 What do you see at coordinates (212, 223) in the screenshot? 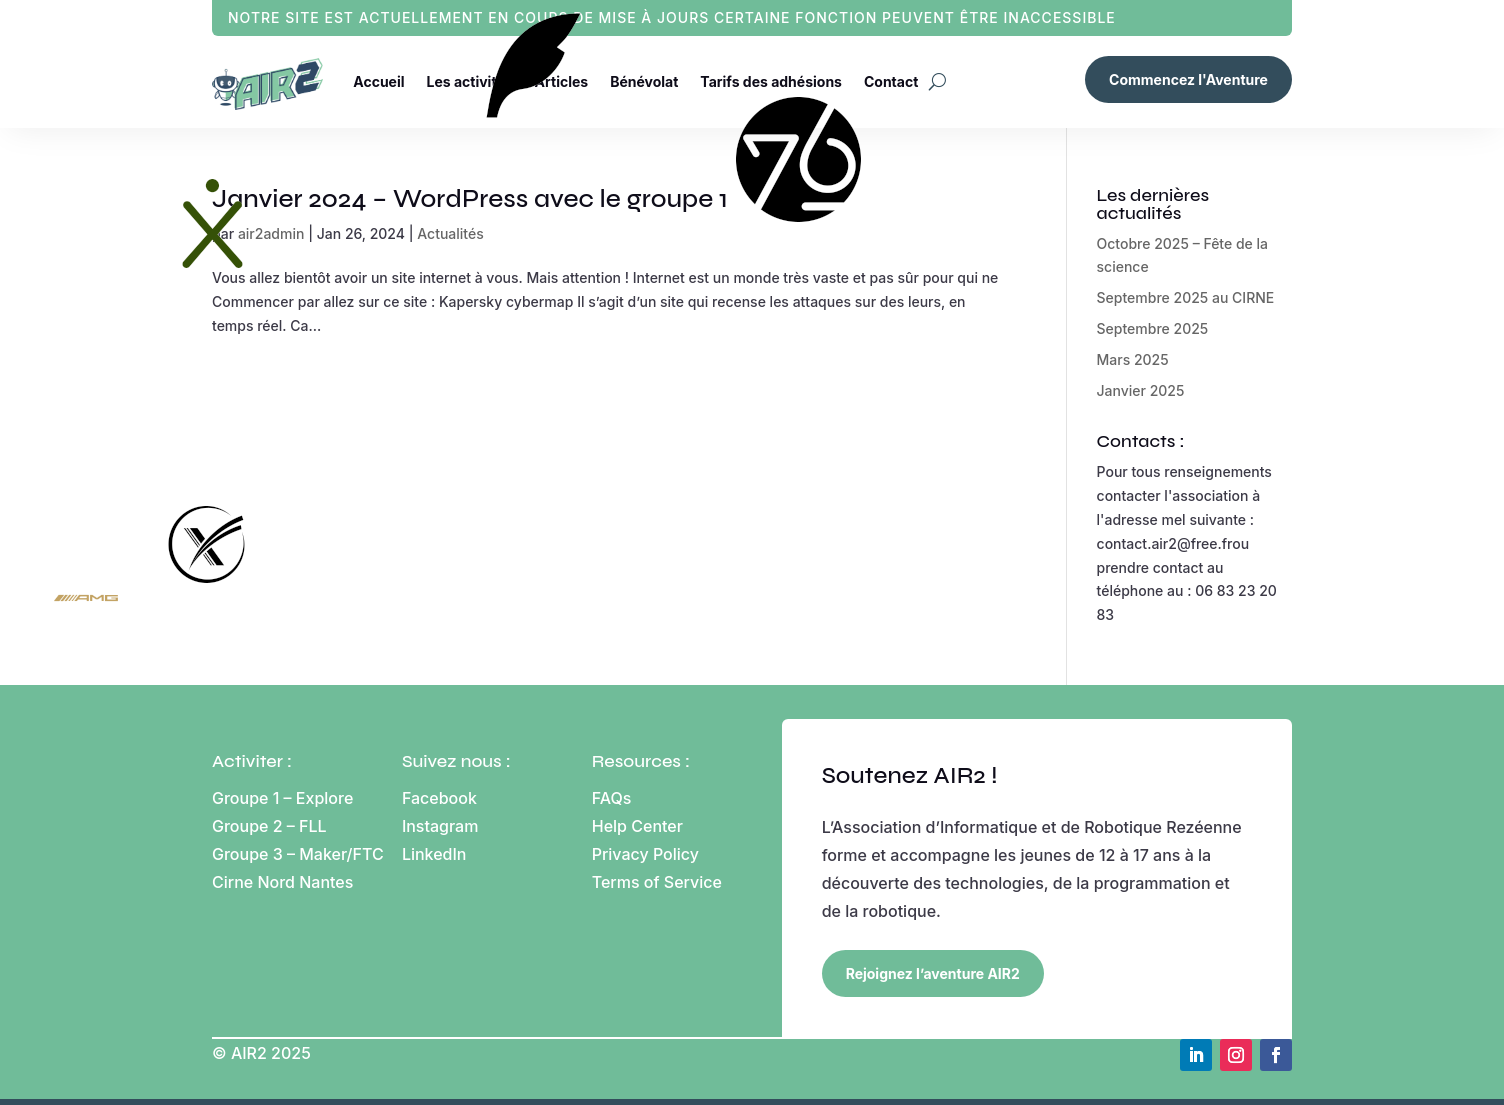
I see `launch Citrix workspace or virtual desktop` at bounding box center [212, 223].